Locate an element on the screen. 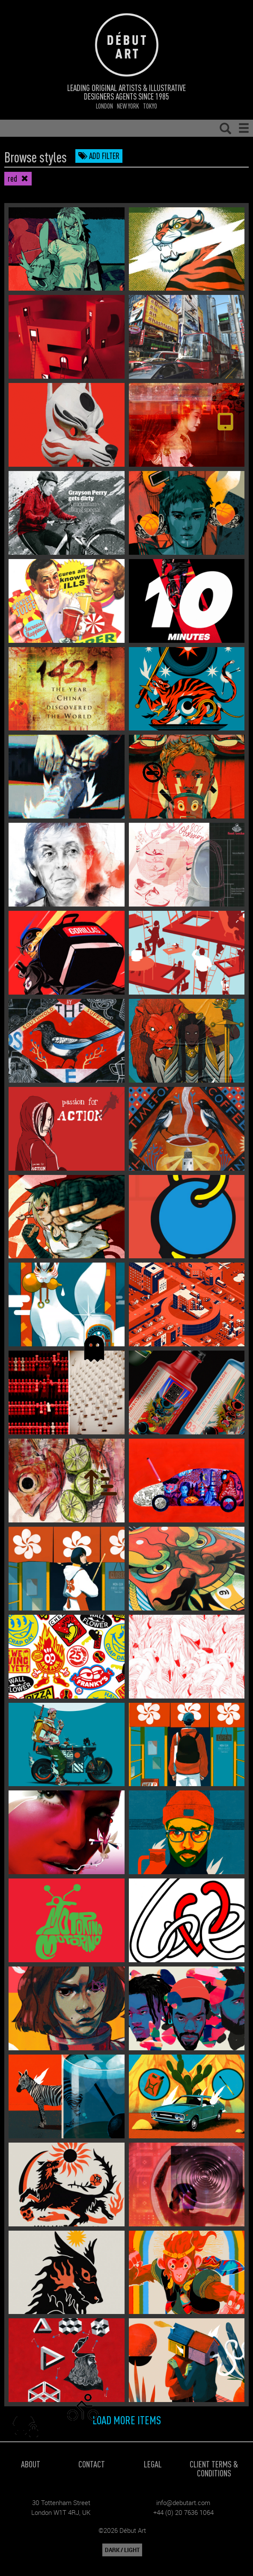 The width and height of the screenshot is (253, 2576). indicates a locked or secured store is located at coordinates (25, 2426).